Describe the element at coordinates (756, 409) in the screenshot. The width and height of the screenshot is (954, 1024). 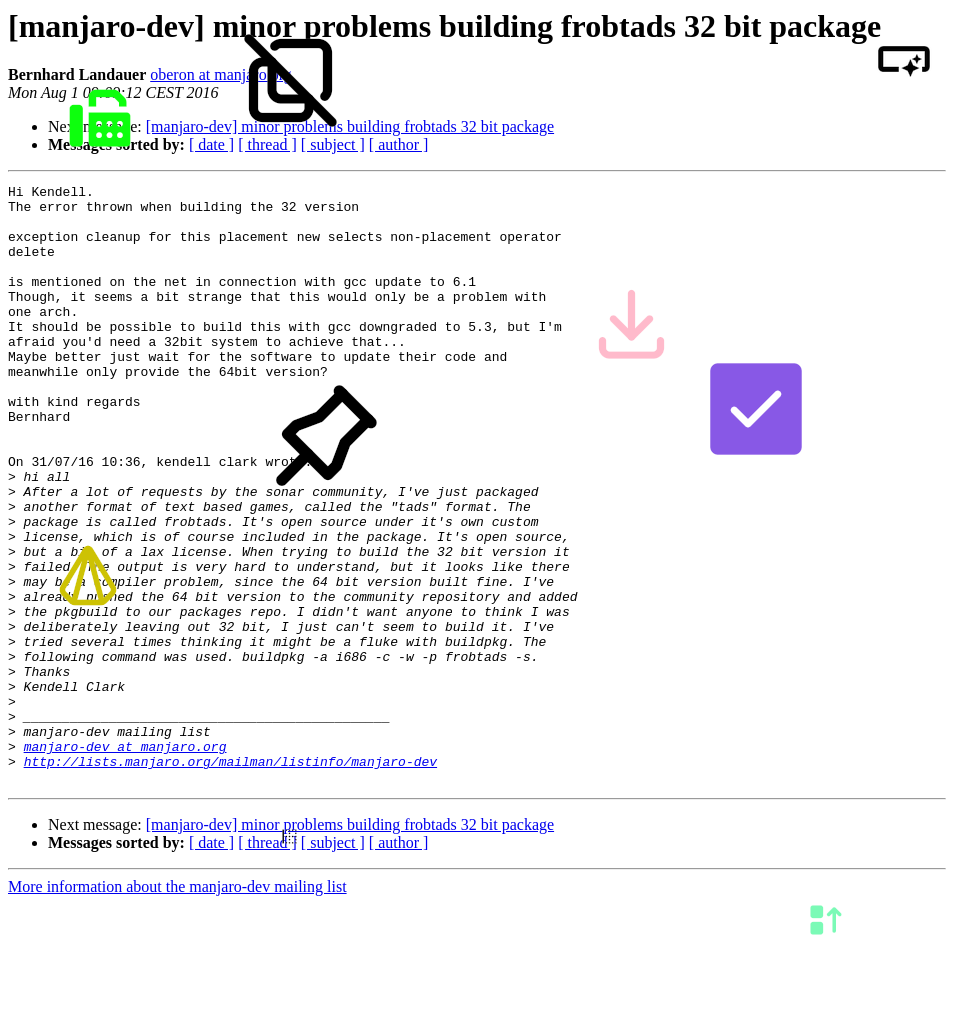
I see `a selected or checked item` at that location.